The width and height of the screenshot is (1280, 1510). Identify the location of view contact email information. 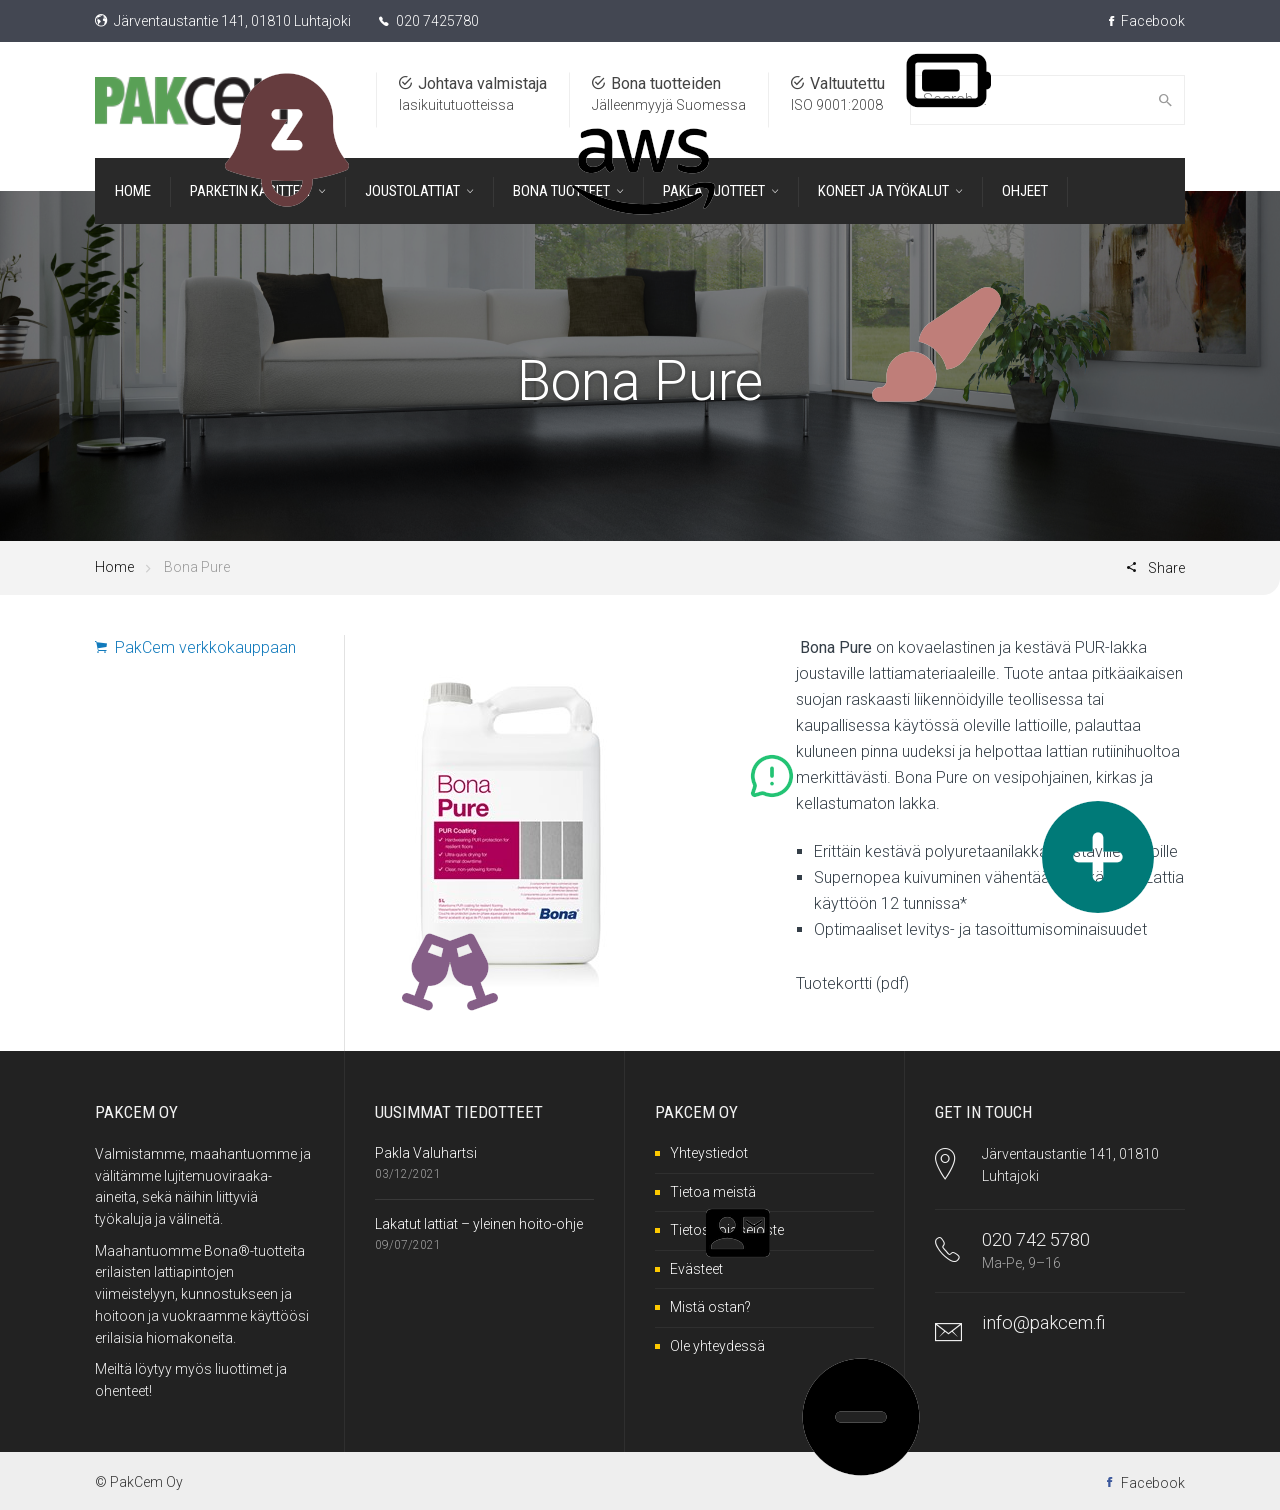
(738, 1233).